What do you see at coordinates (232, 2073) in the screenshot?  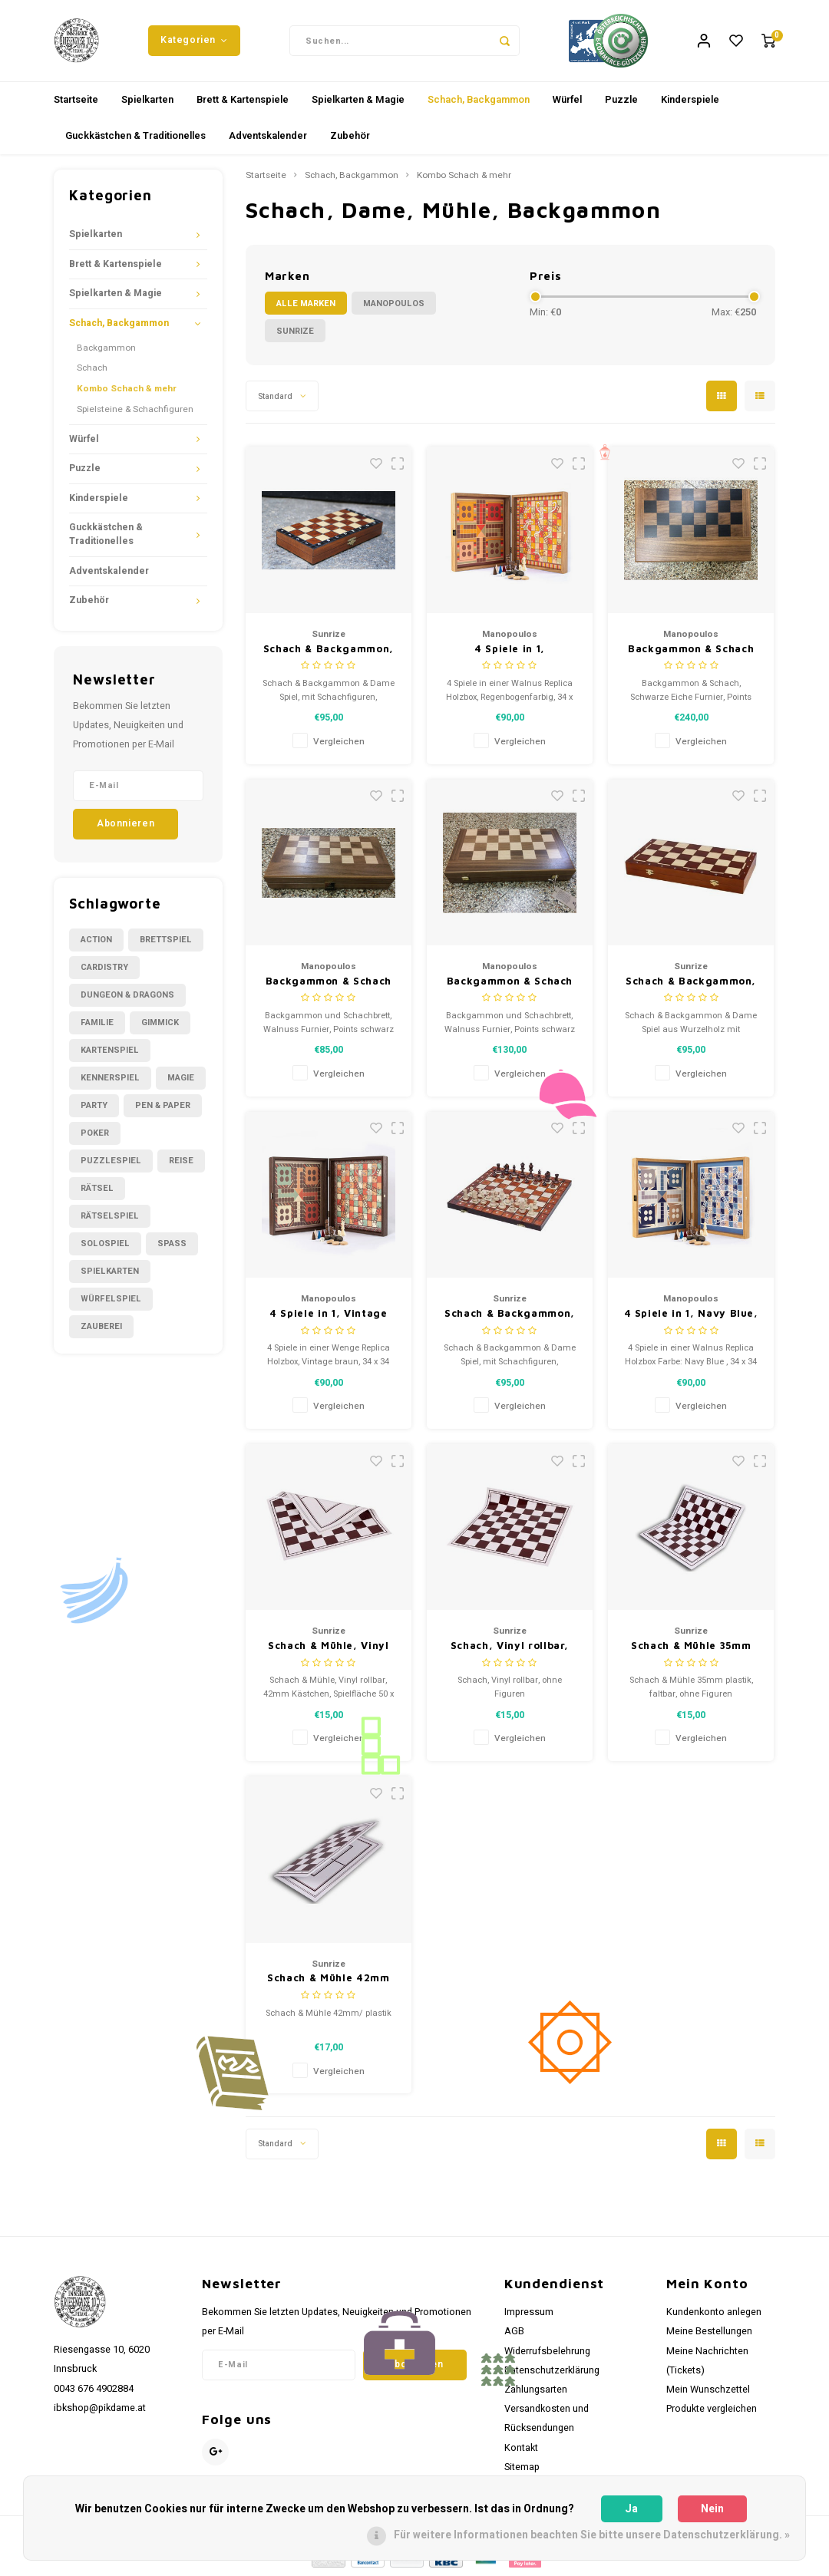 I see `view your library or book collection` at bounding box center [232, 2073].